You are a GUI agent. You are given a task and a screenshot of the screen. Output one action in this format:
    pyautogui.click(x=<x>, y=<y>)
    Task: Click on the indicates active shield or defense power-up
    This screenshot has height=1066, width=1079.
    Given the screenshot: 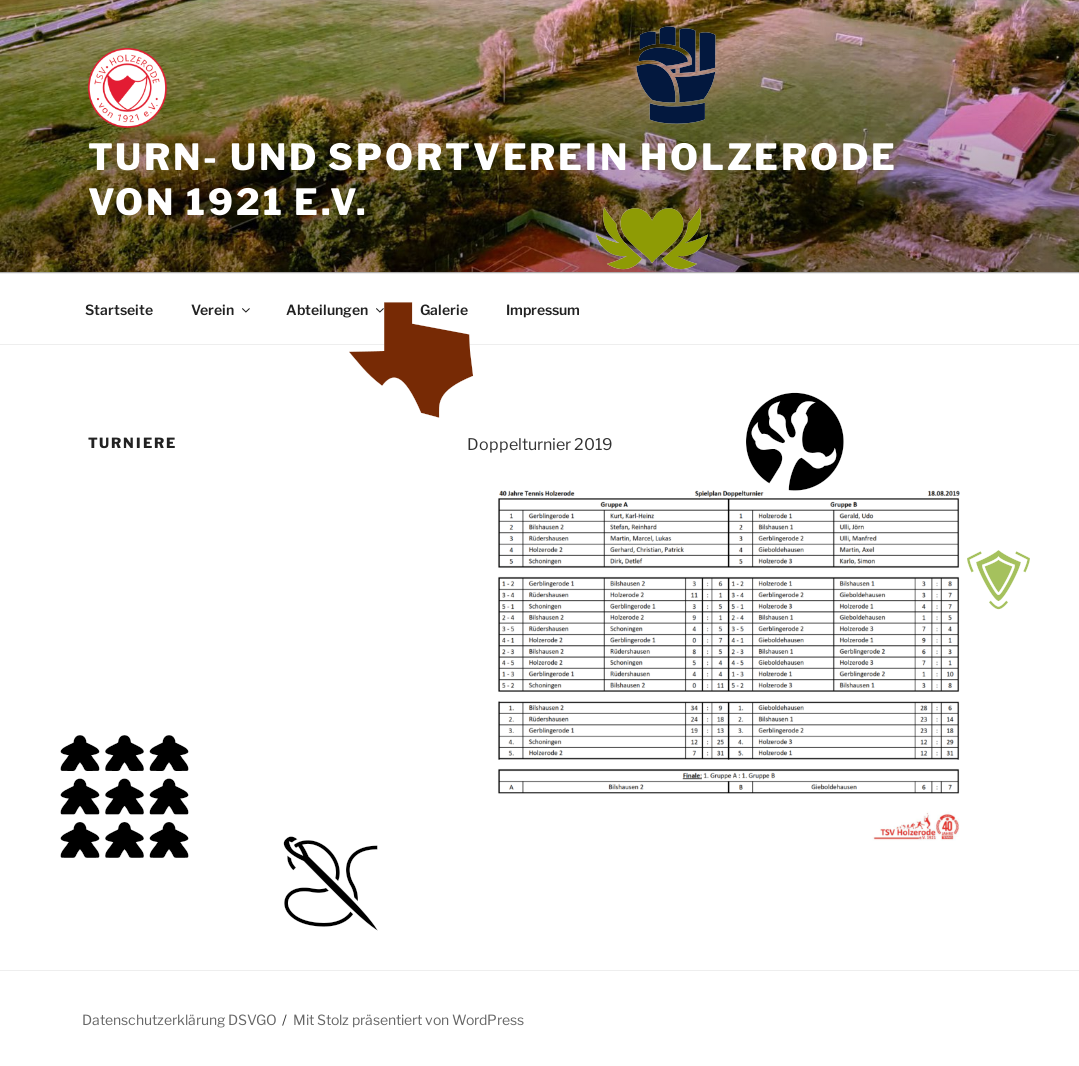 What is the action you would take?
    pyautogui.click(x=998, y=577)
    